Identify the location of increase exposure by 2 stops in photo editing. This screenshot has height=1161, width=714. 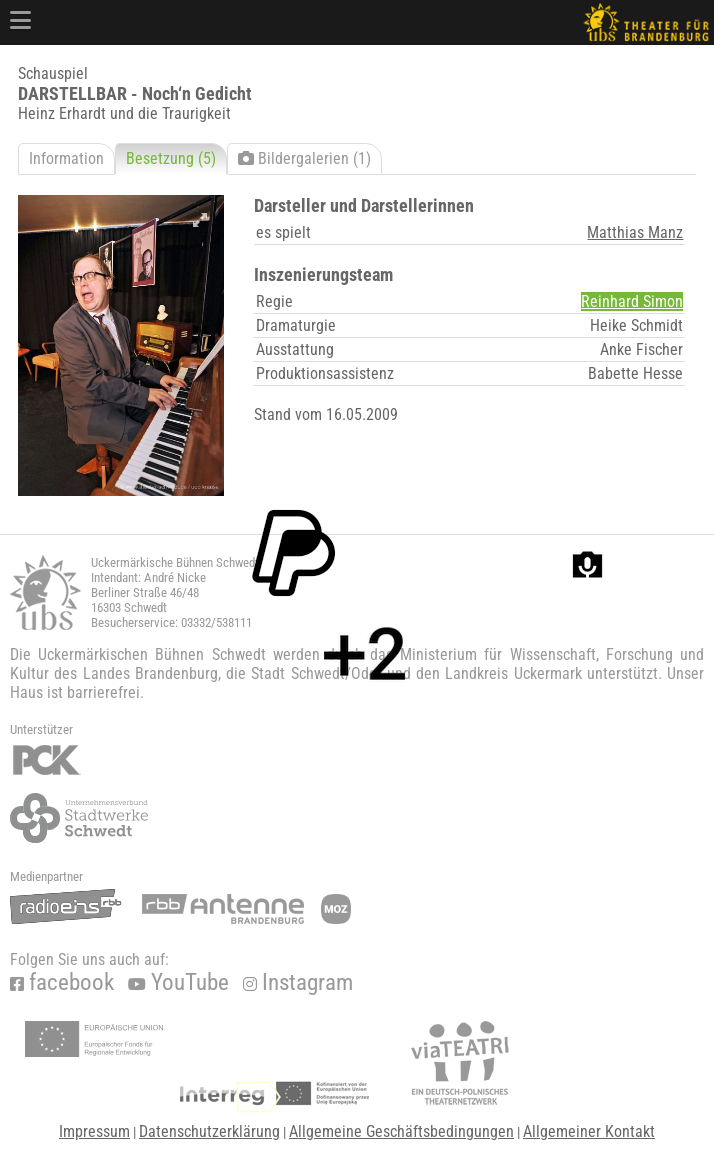
(364, 655).